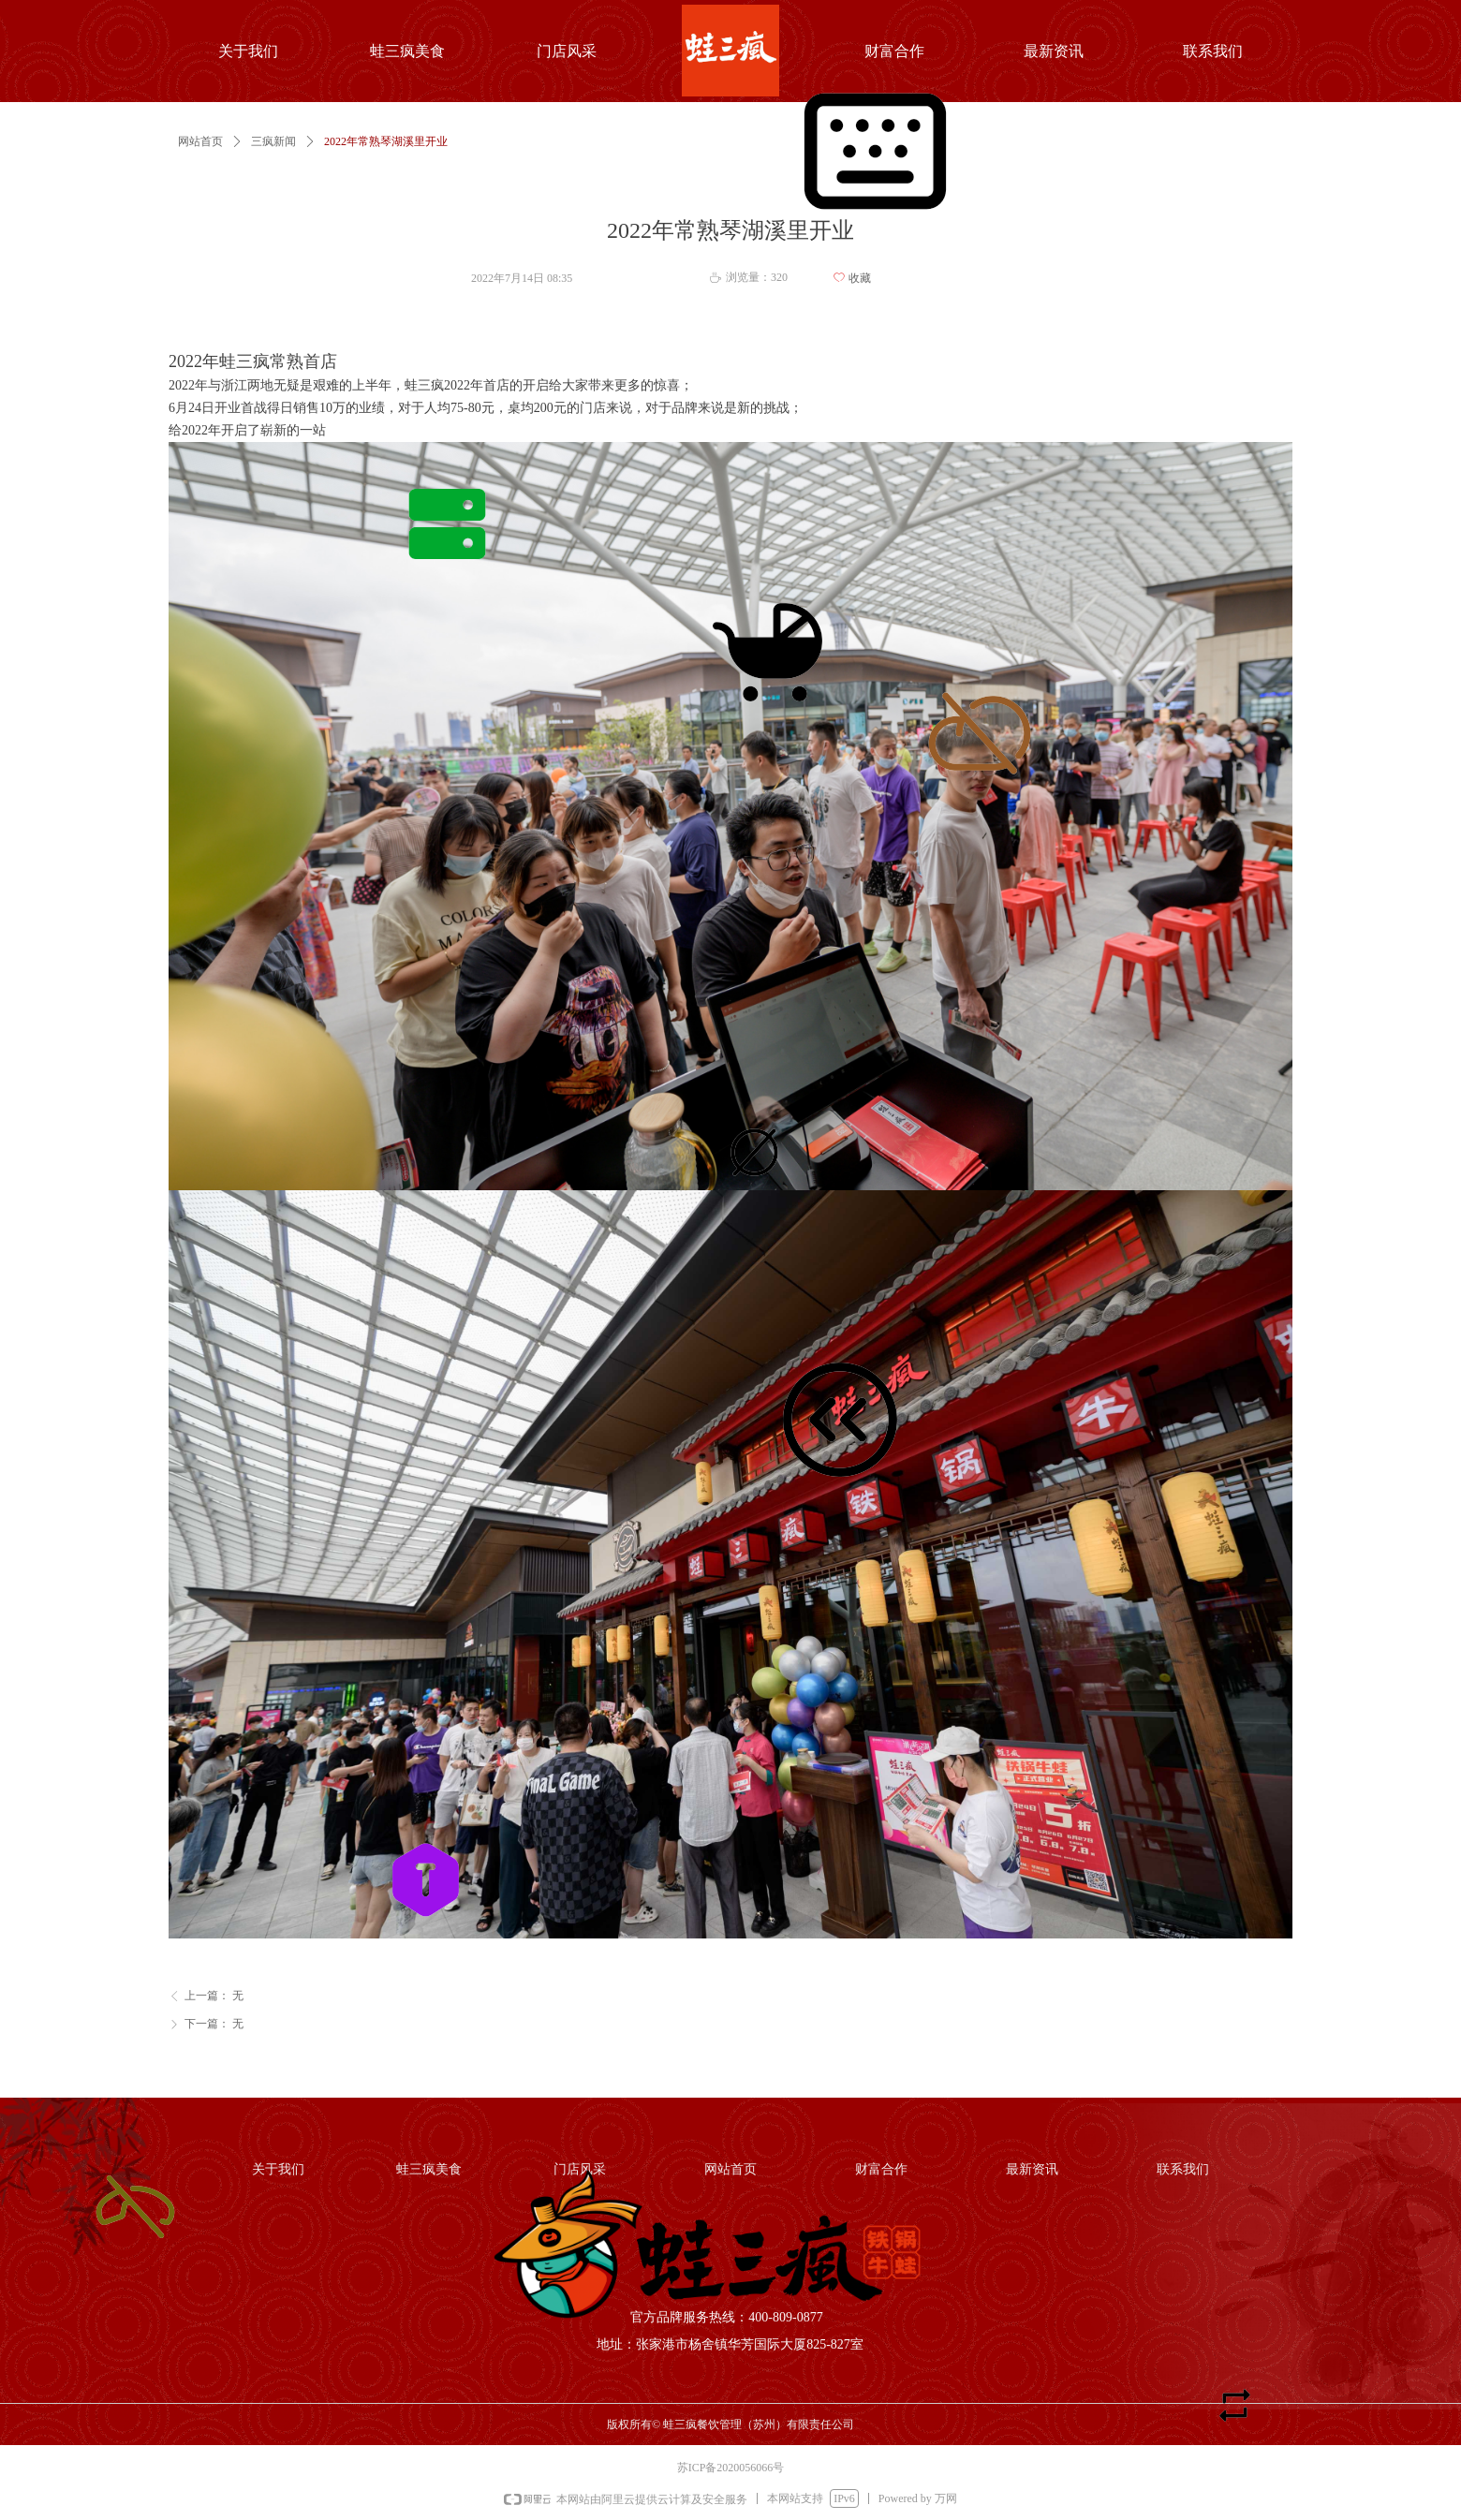  Describe the element at coordinates (1234, 2405) in the screenshot. I see `enable repeat mode for media playback` at that location.